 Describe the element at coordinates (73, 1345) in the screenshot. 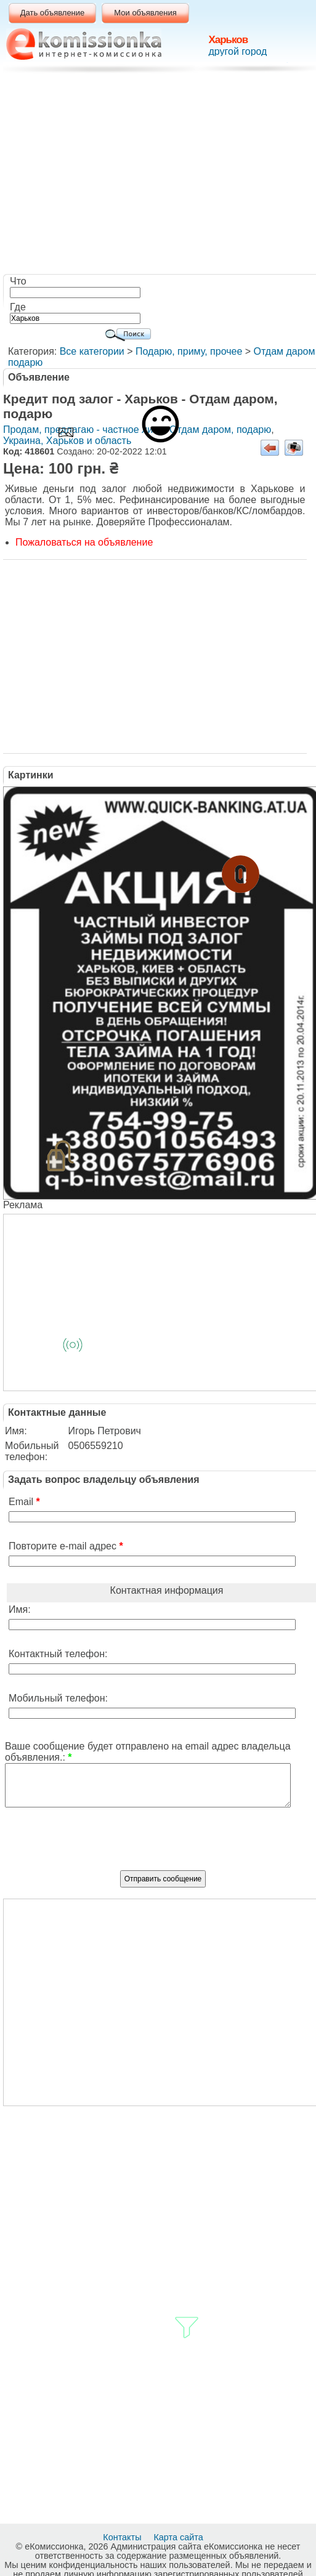

I see `broadcast or stream live content` at that location.